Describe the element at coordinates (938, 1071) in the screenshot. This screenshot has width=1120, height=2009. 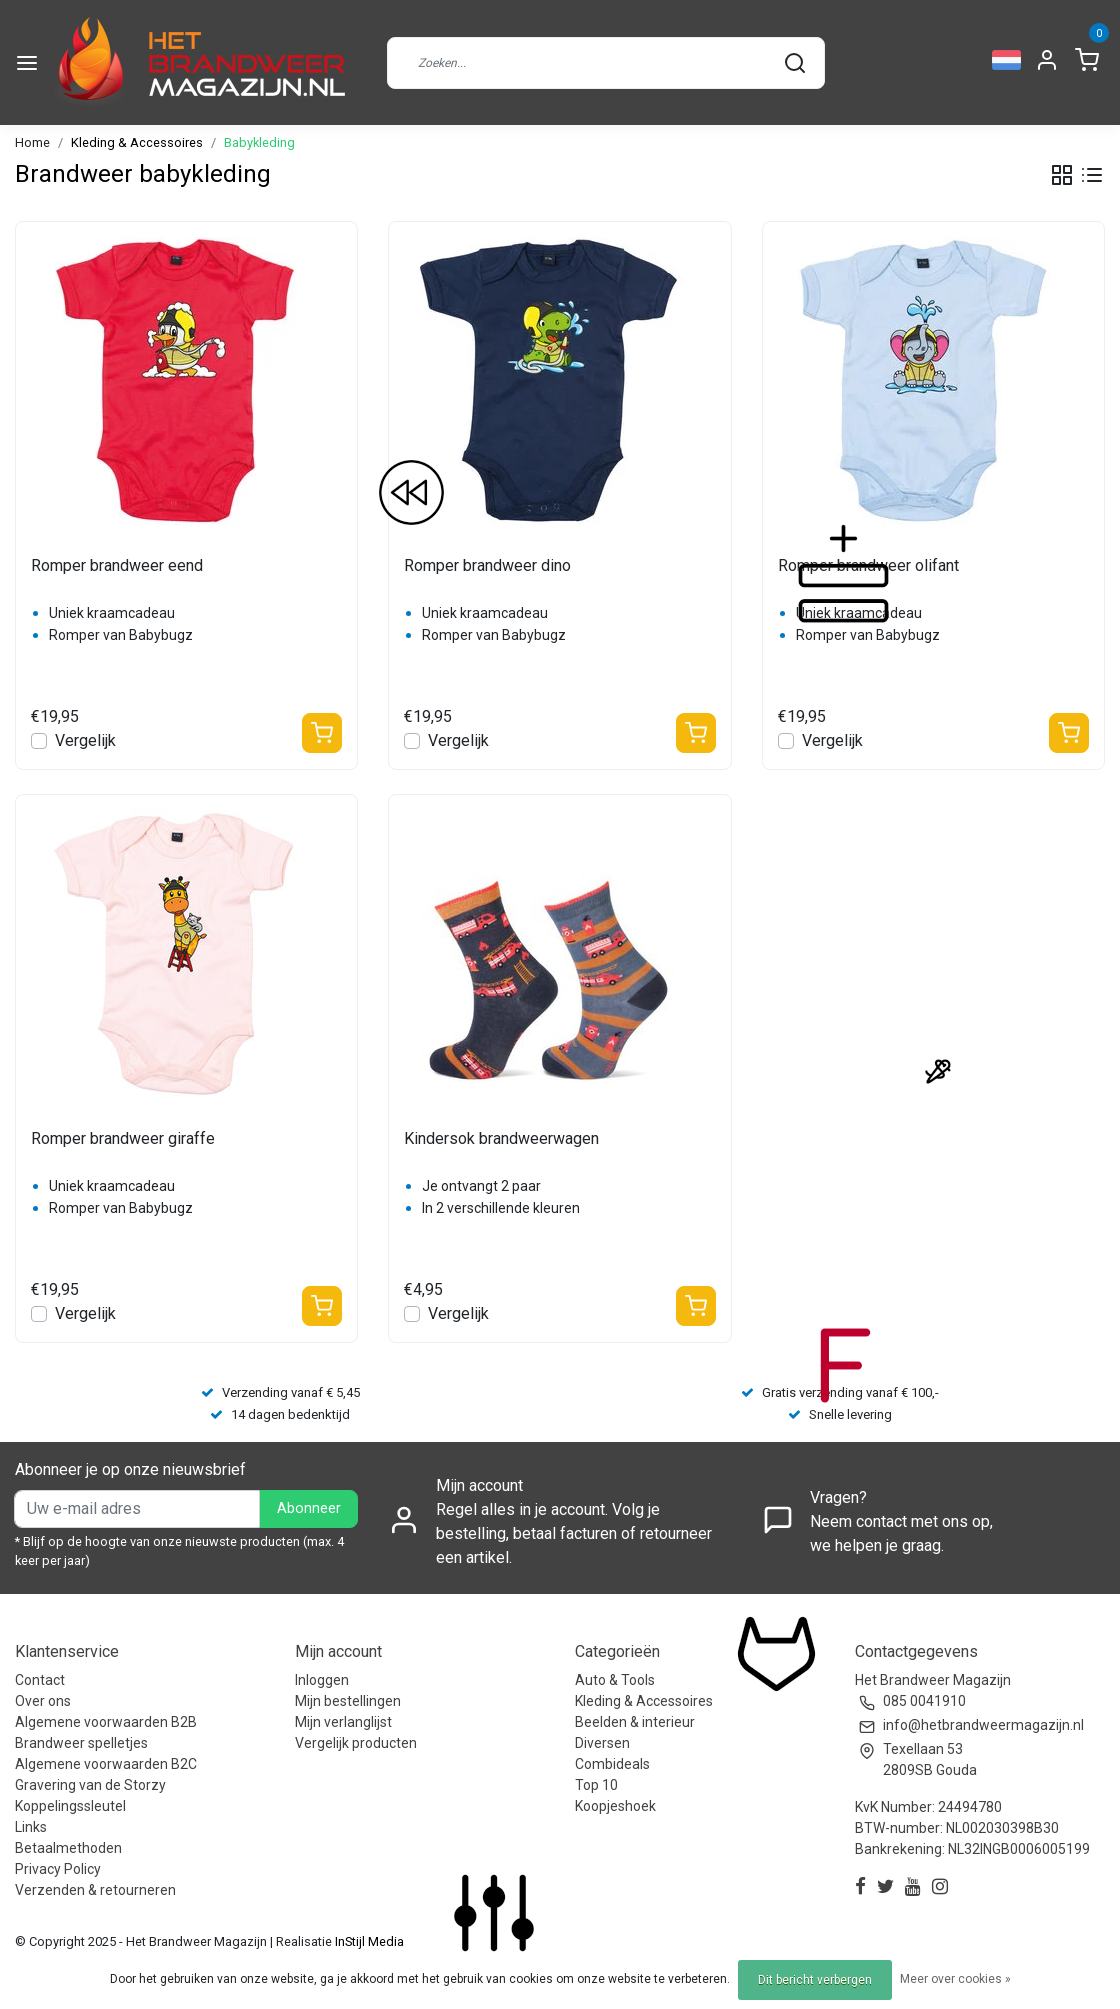
I see `access sewing or craft tools` at that location.